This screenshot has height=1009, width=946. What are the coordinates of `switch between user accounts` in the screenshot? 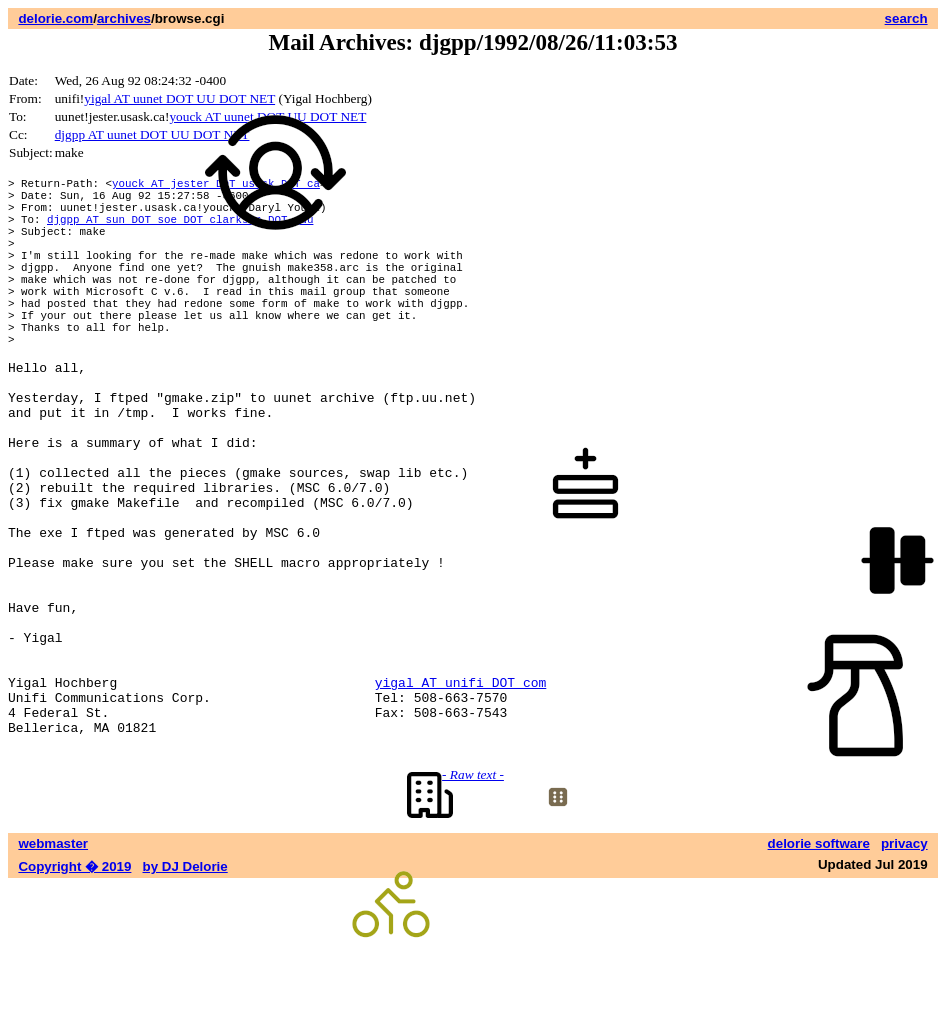 It's located at (275, 172).